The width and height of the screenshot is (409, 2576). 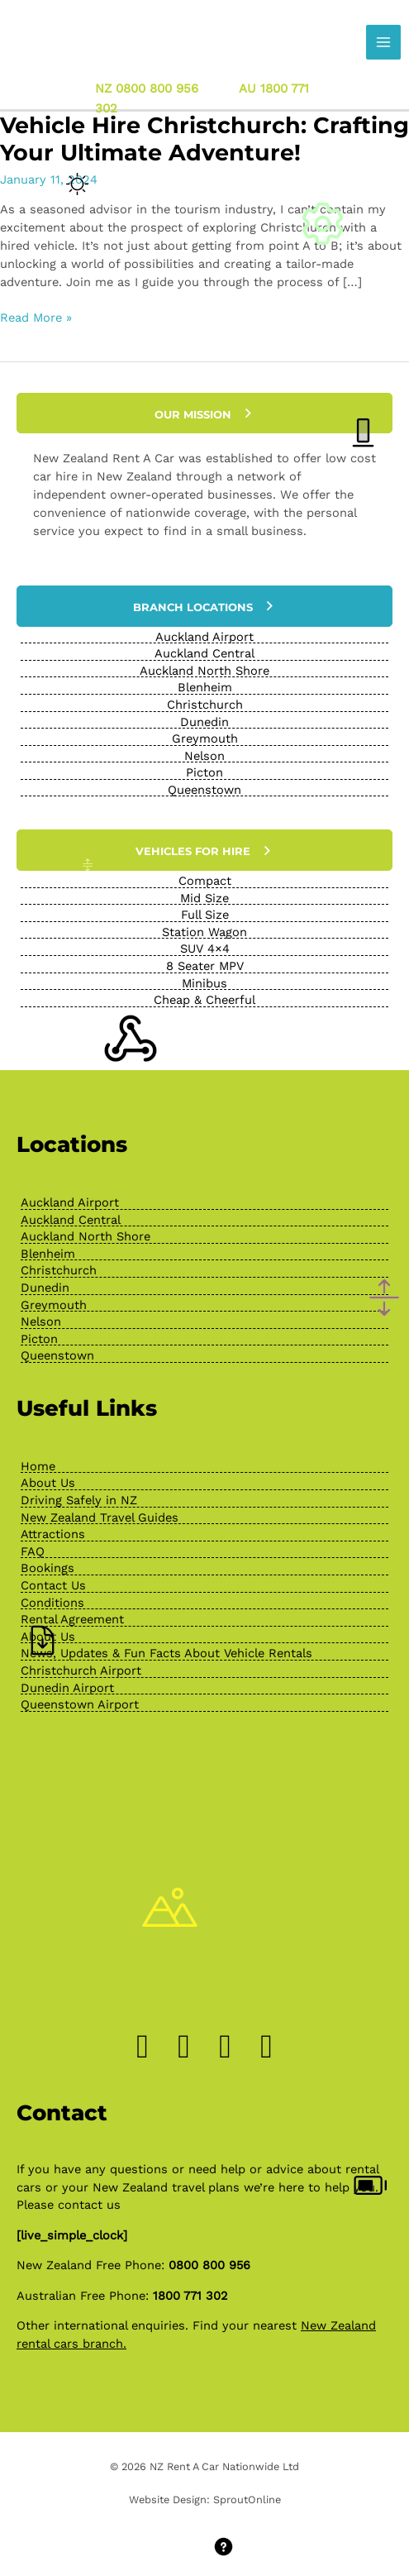 What do you see at coordinates (77, 184) in the screenshot?
I see `switch to light mode` at bounding box center [77, 184].